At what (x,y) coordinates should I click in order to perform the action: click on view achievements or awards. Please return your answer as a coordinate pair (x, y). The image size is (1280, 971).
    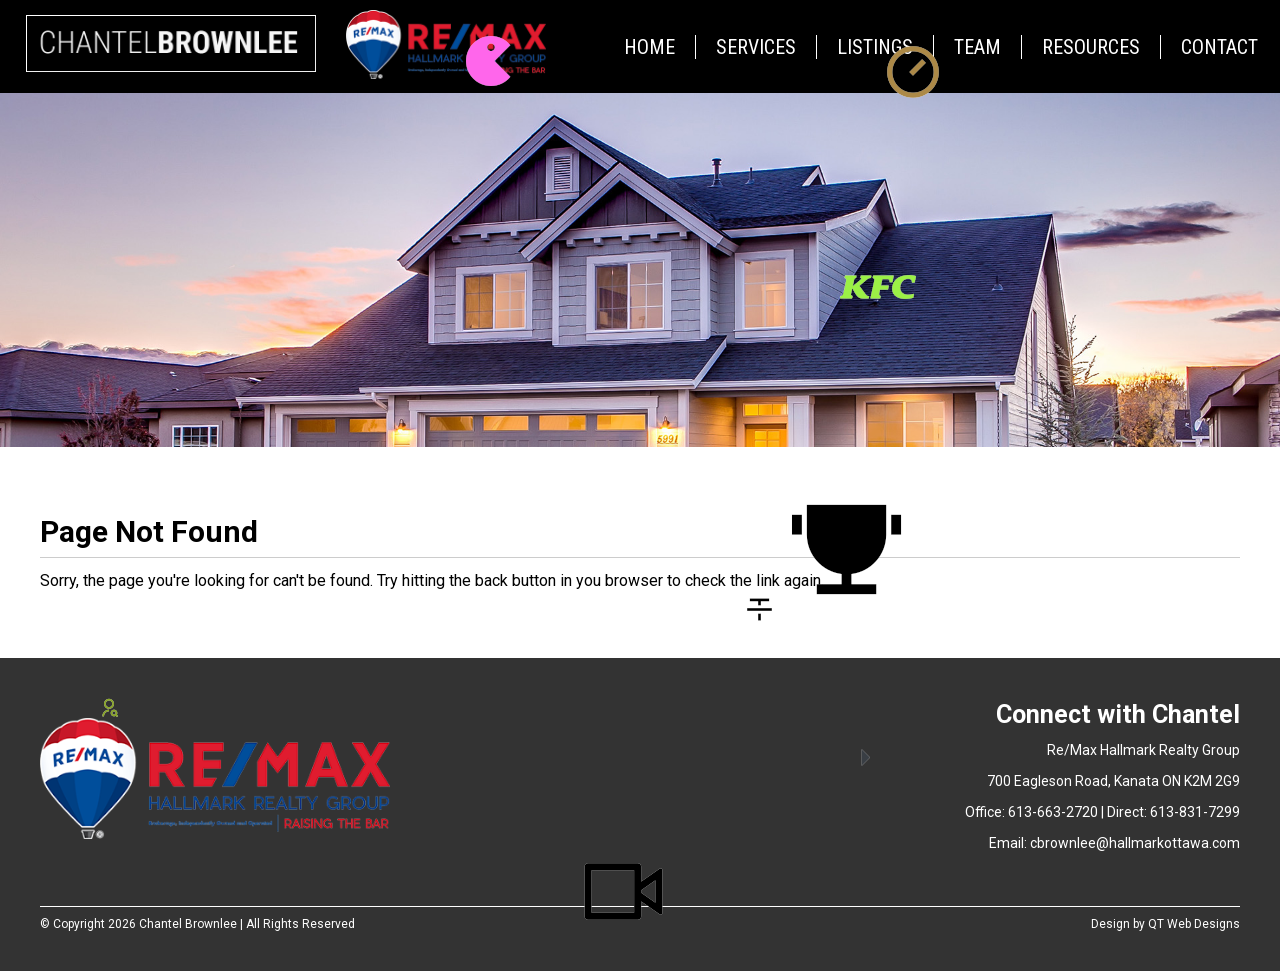
    Looking at the image, I should click on (846, 549).